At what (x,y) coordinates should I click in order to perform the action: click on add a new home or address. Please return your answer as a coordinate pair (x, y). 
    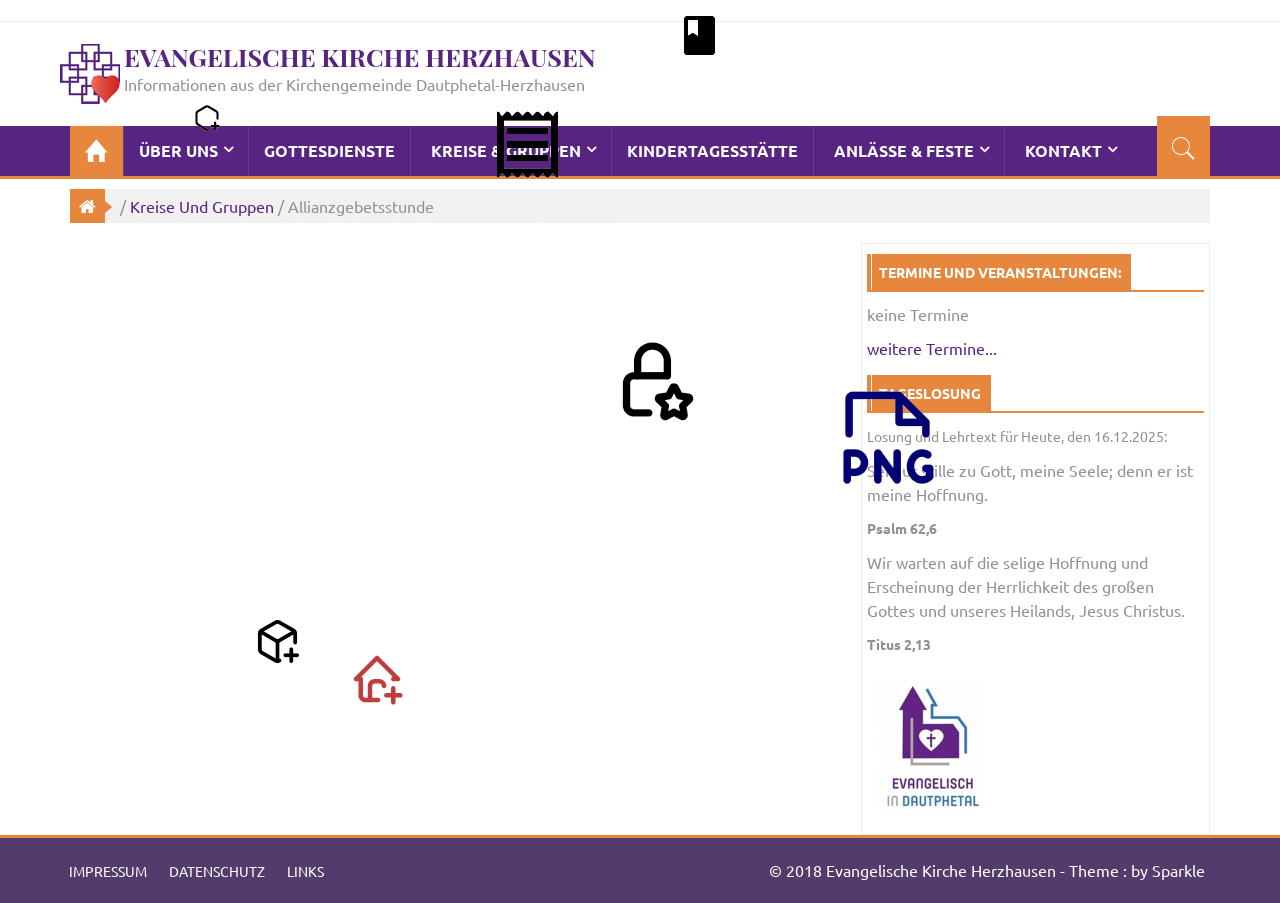
    Looking at the image, I should click on (377, 679).